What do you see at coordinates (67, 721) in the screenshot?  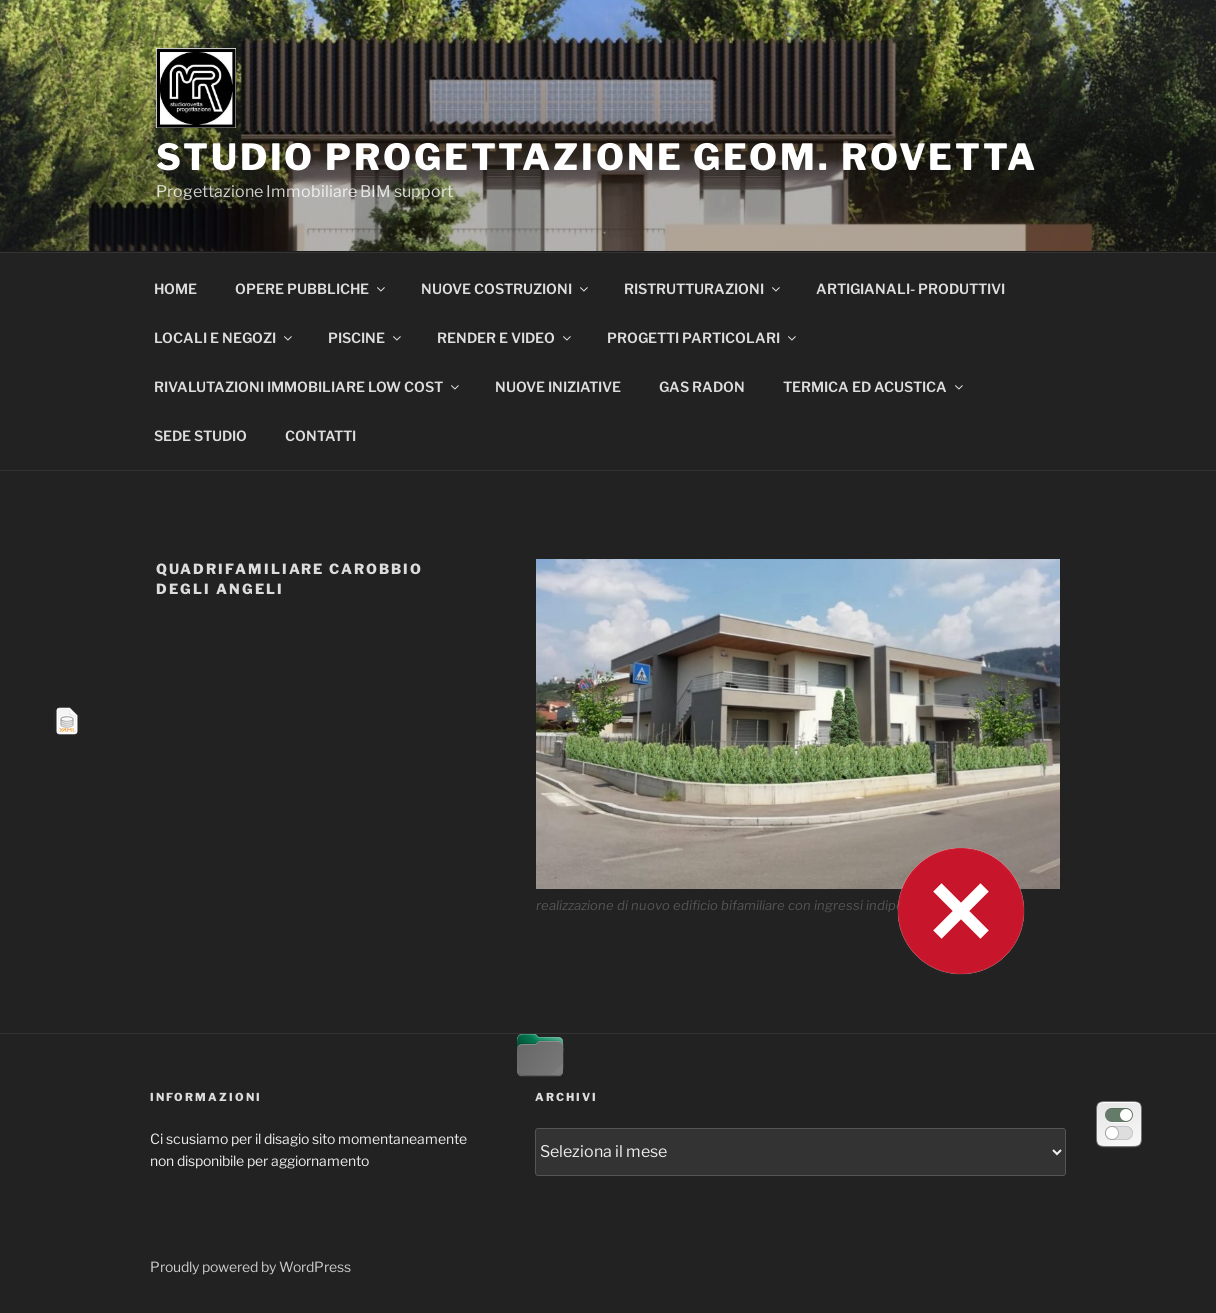 I see `yaml configuration file` at bounding box center [67, 721].